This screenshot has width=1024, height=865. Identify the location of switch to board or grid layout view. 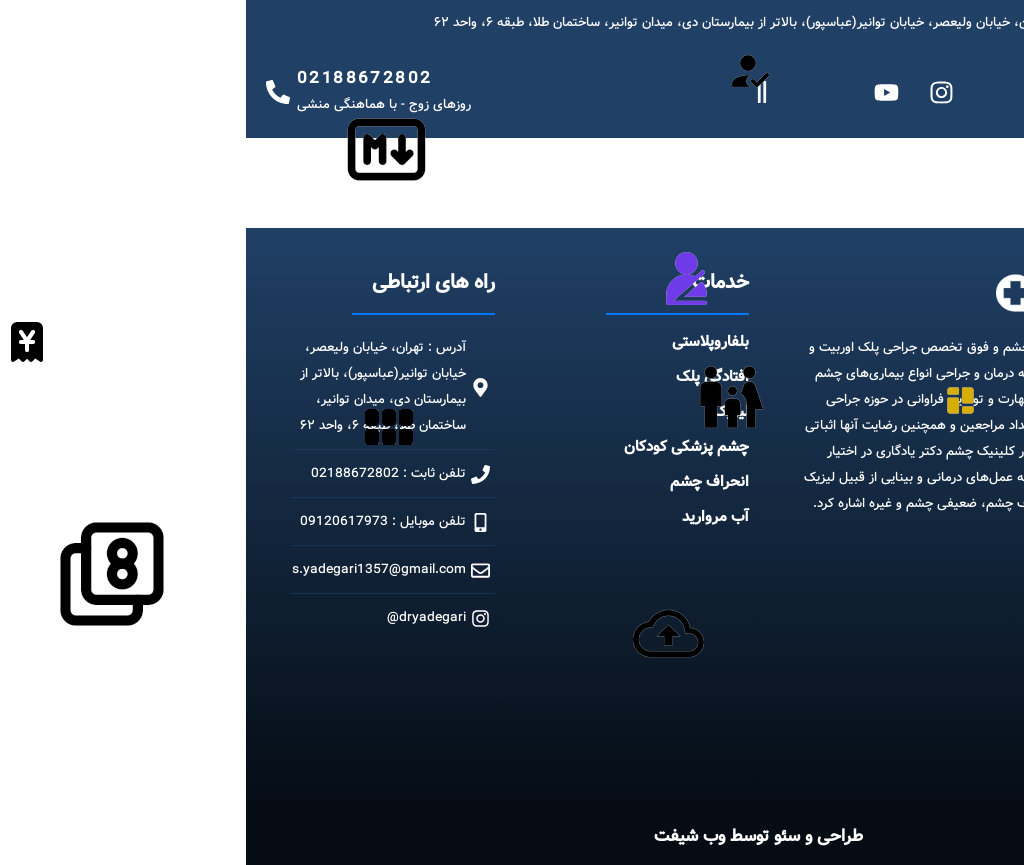
(960, 400).